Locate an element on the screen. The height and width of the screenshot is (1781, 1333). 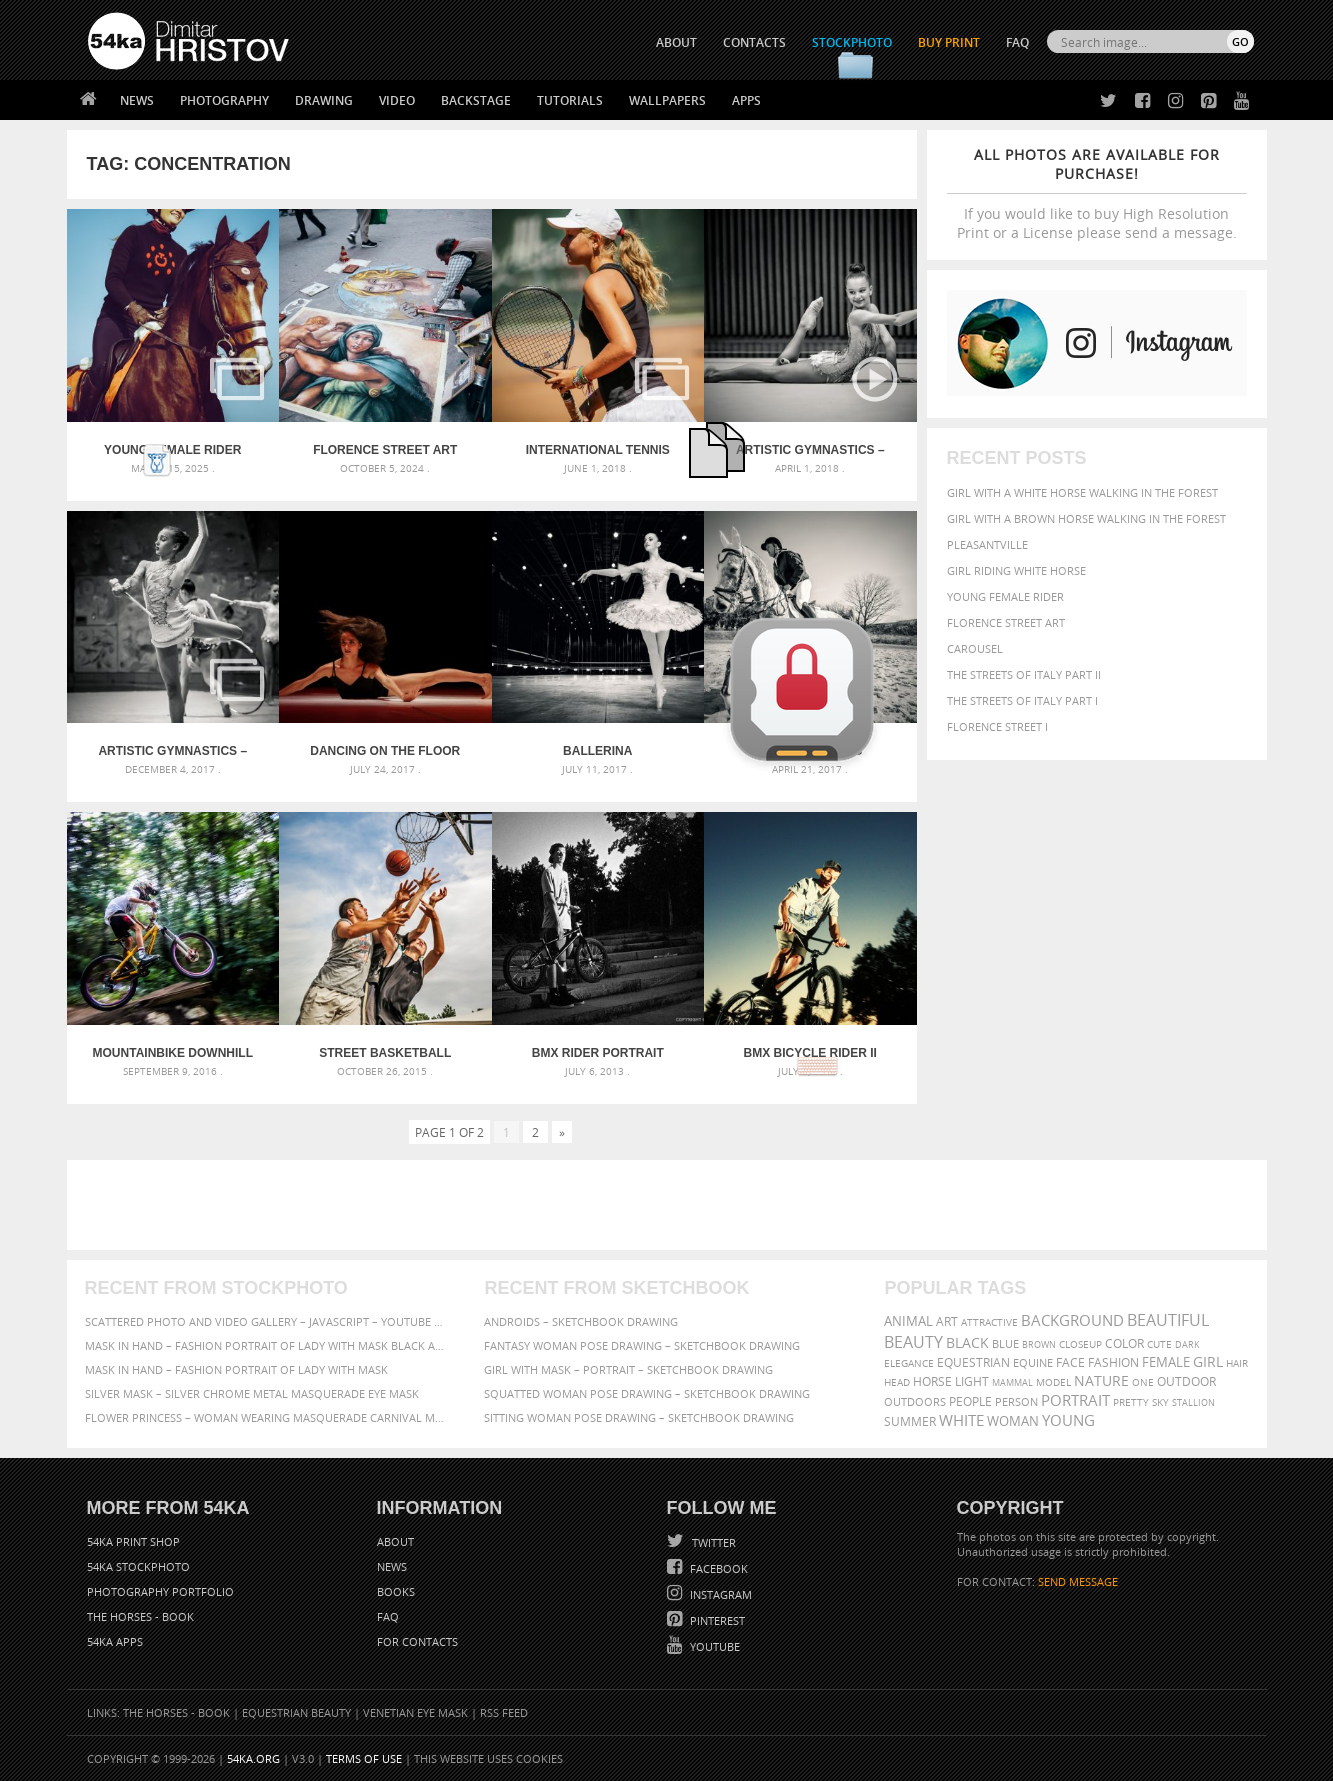
access encryption and security settings is located at coordinates (802, 692).